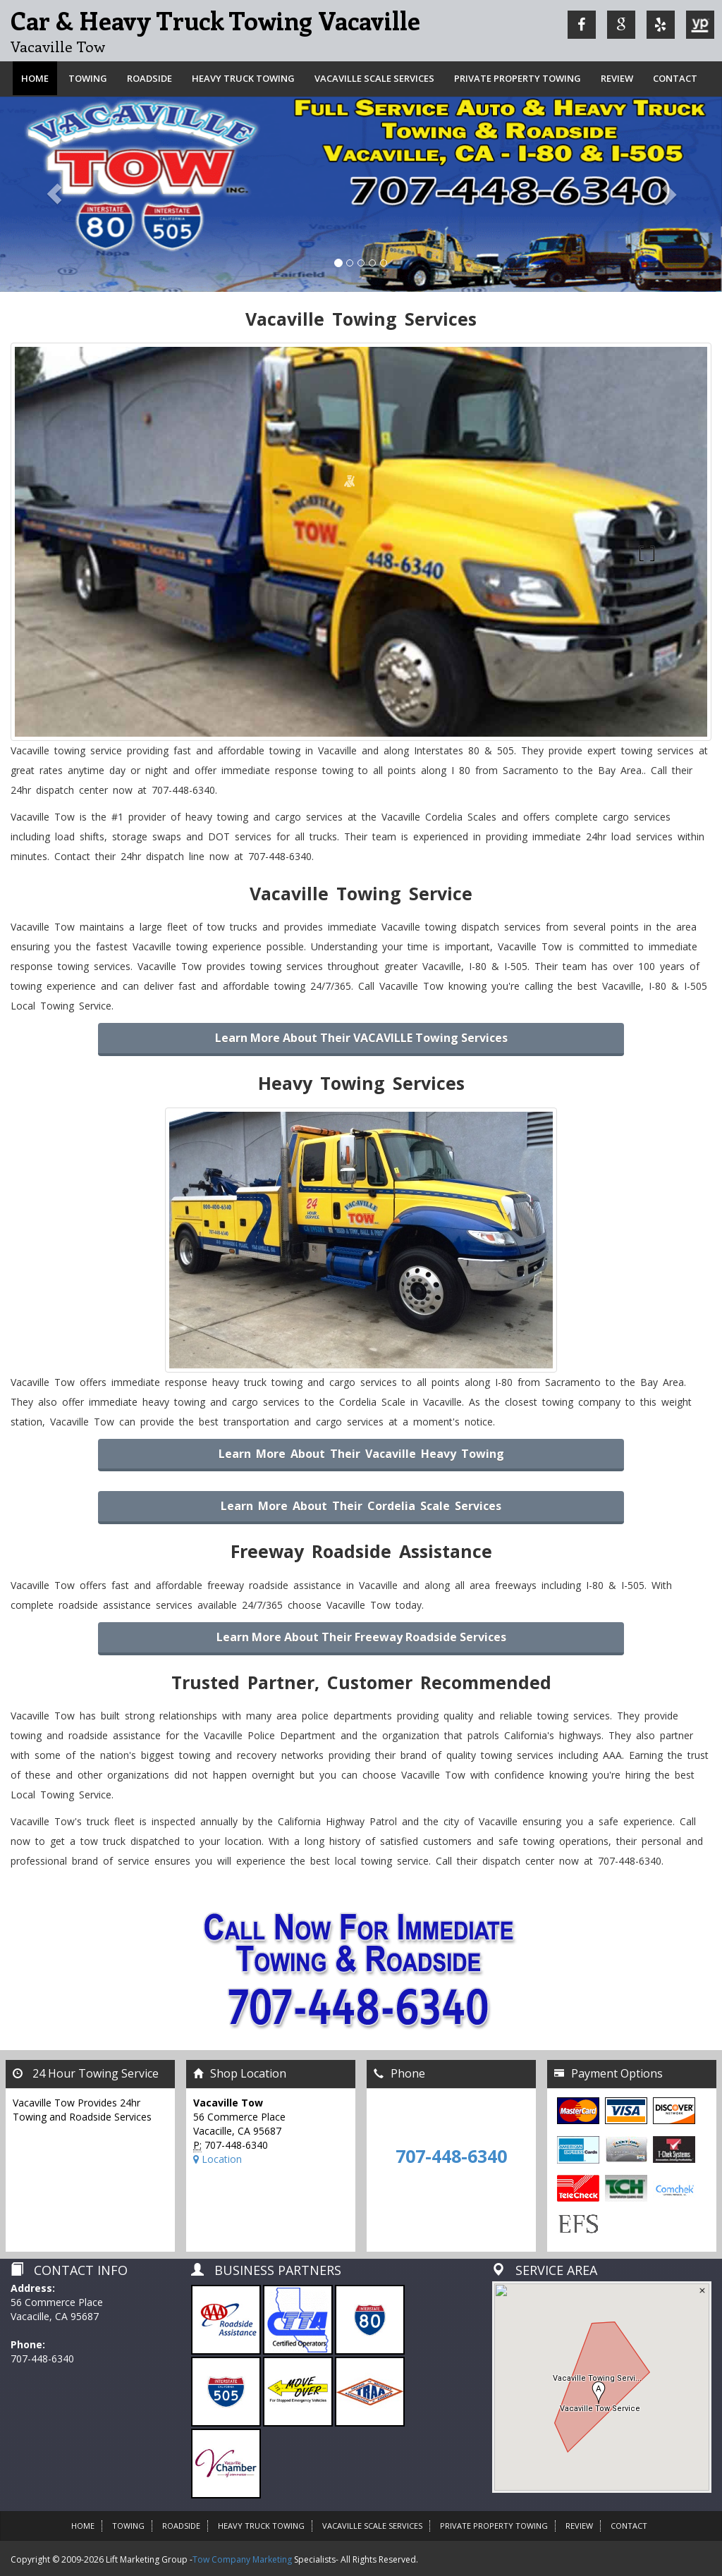  I want to click on indicates military or armed forces personnel, so click(349, 481).